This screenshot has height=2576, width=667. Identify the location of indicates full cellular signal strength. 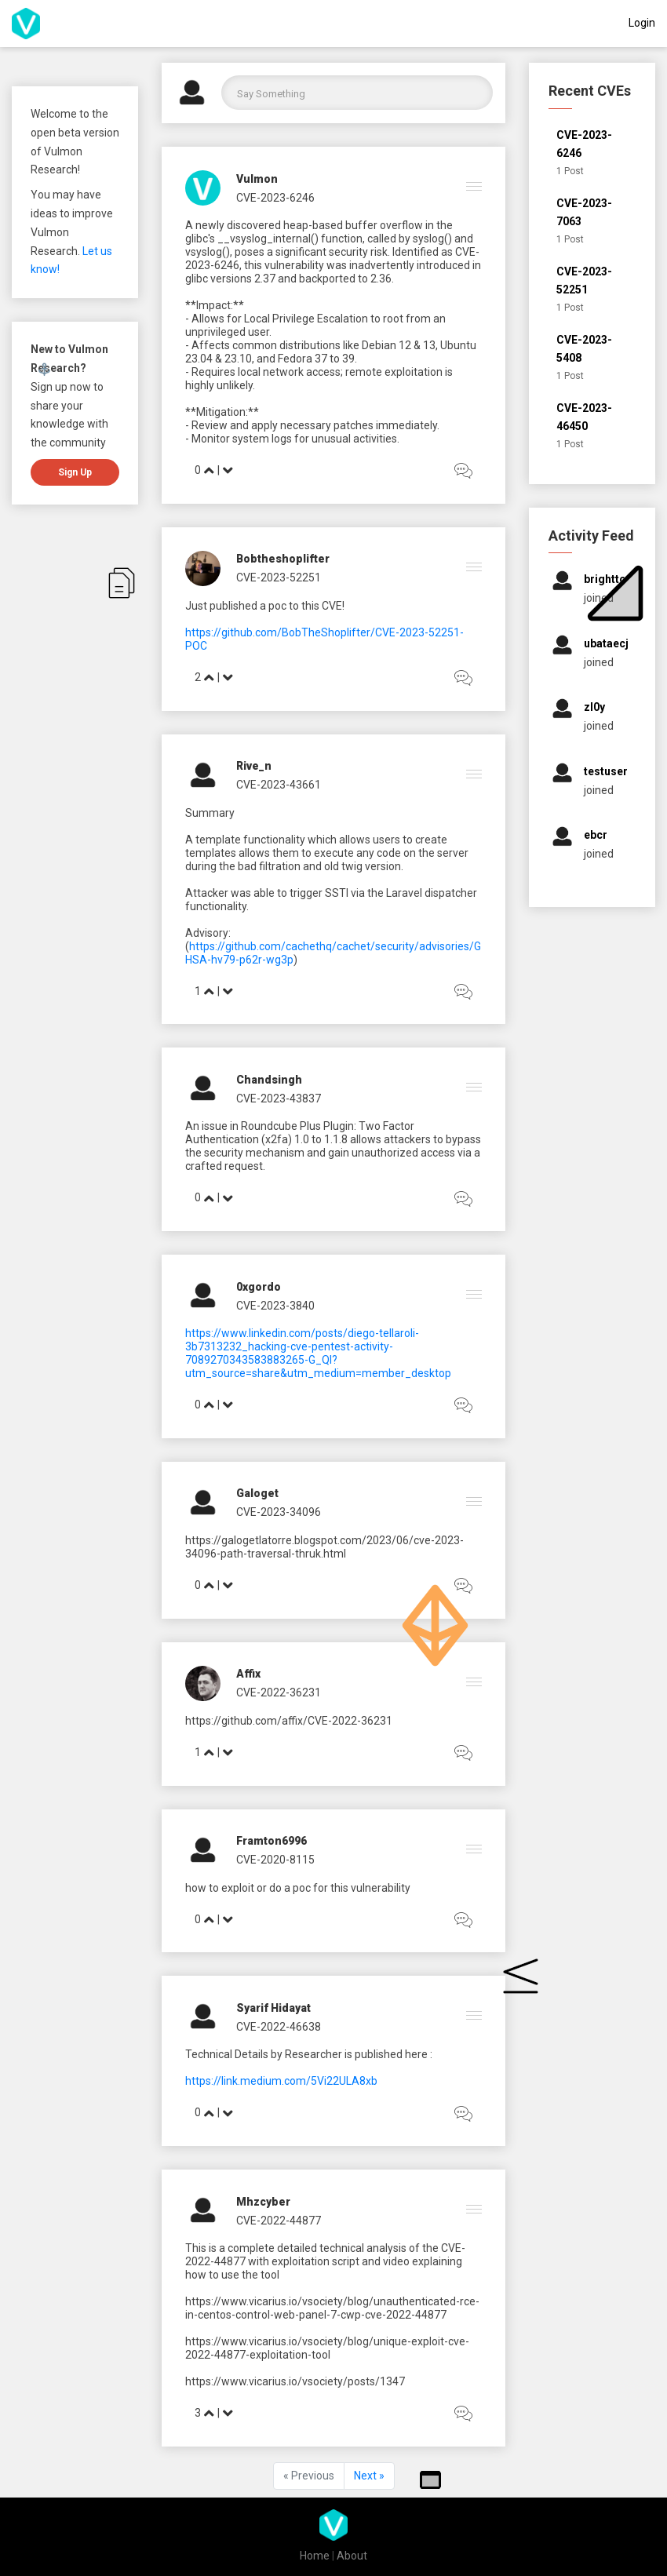
(620, 596).